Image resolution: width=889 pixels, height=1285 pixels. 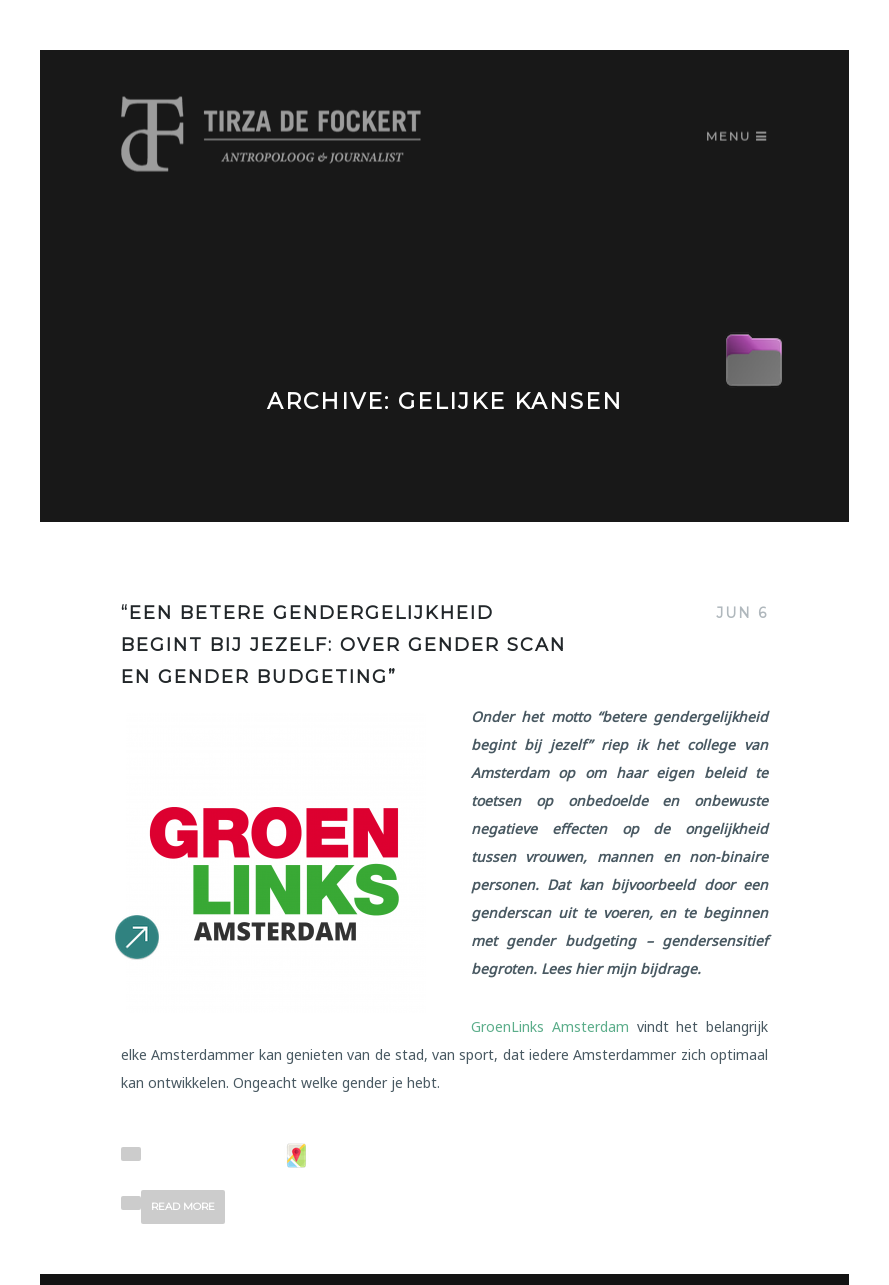 I want to click on a google earth KML geographic data file, so click(x=296, y=1155).